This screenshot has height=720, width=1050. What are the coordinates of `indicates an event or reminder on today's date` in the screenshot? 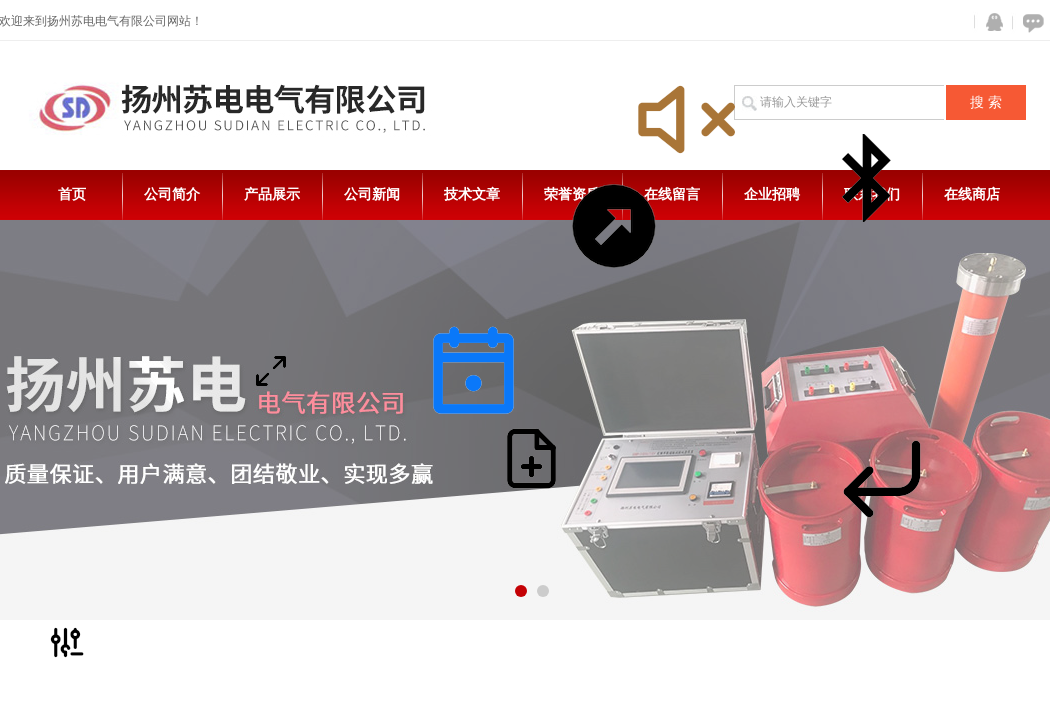 It's located at (473, 373).